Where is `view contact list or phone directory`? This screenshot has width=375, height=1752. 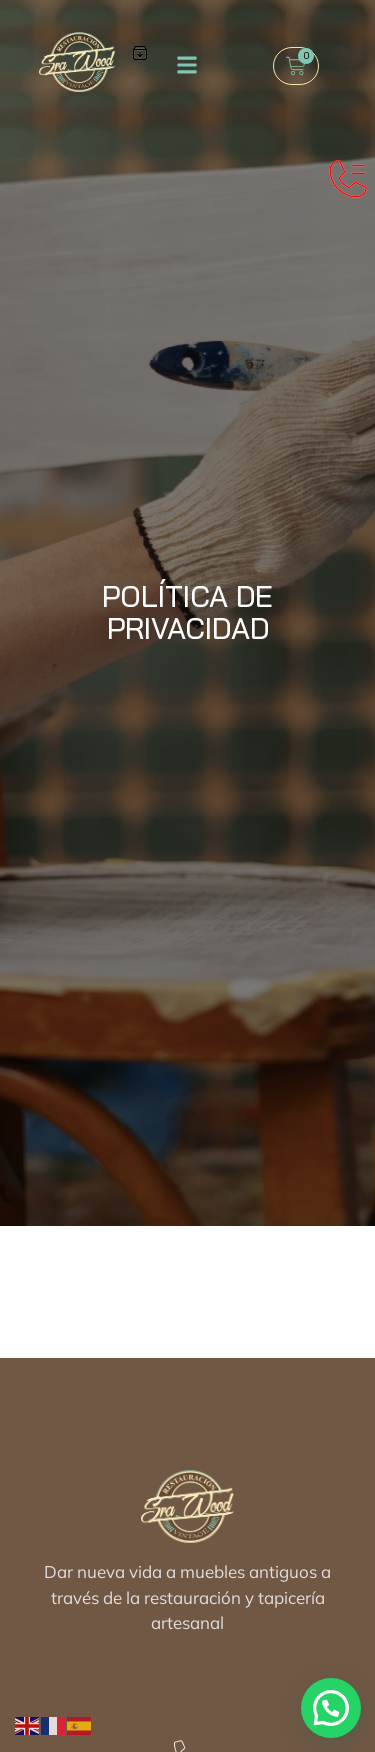
view contact list or phone directory is located at coordinates (349, 178).